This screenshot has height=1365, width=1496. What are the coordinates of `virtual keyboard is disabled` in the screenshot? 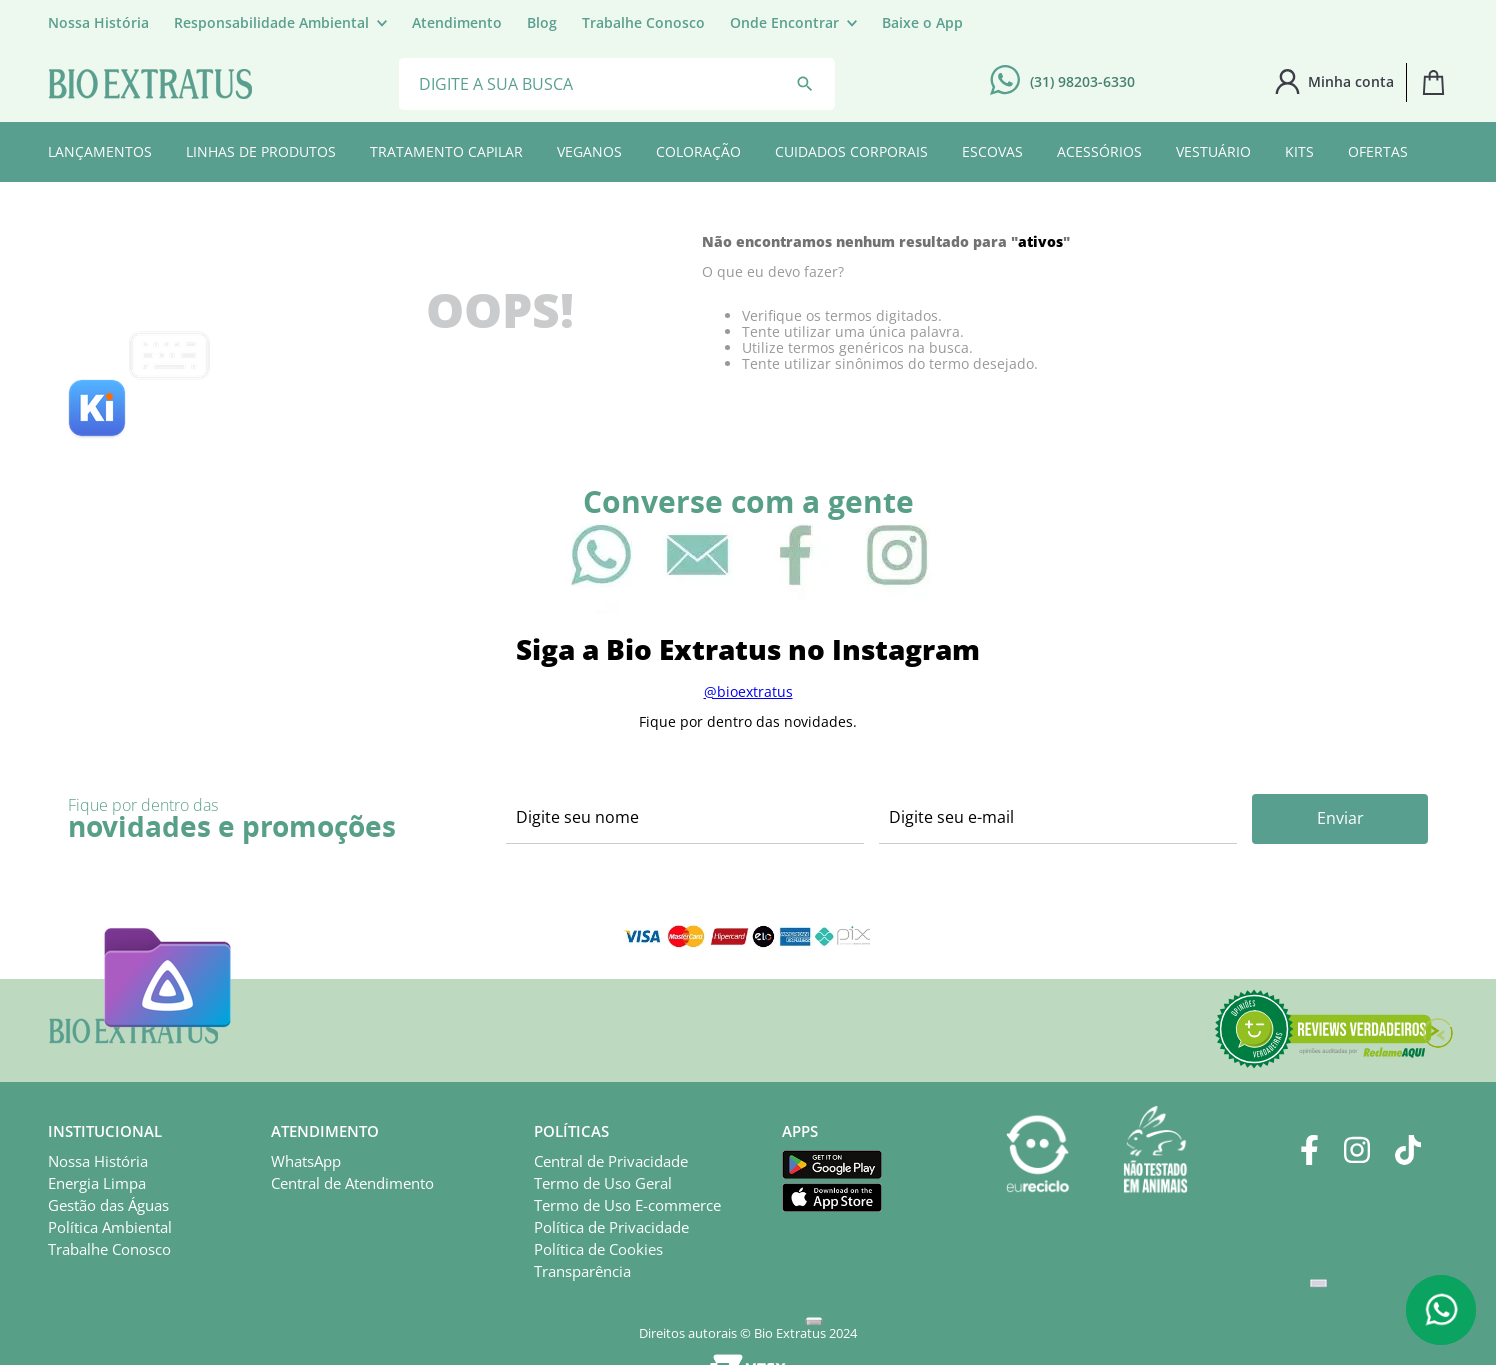 It's located at (169, 355).